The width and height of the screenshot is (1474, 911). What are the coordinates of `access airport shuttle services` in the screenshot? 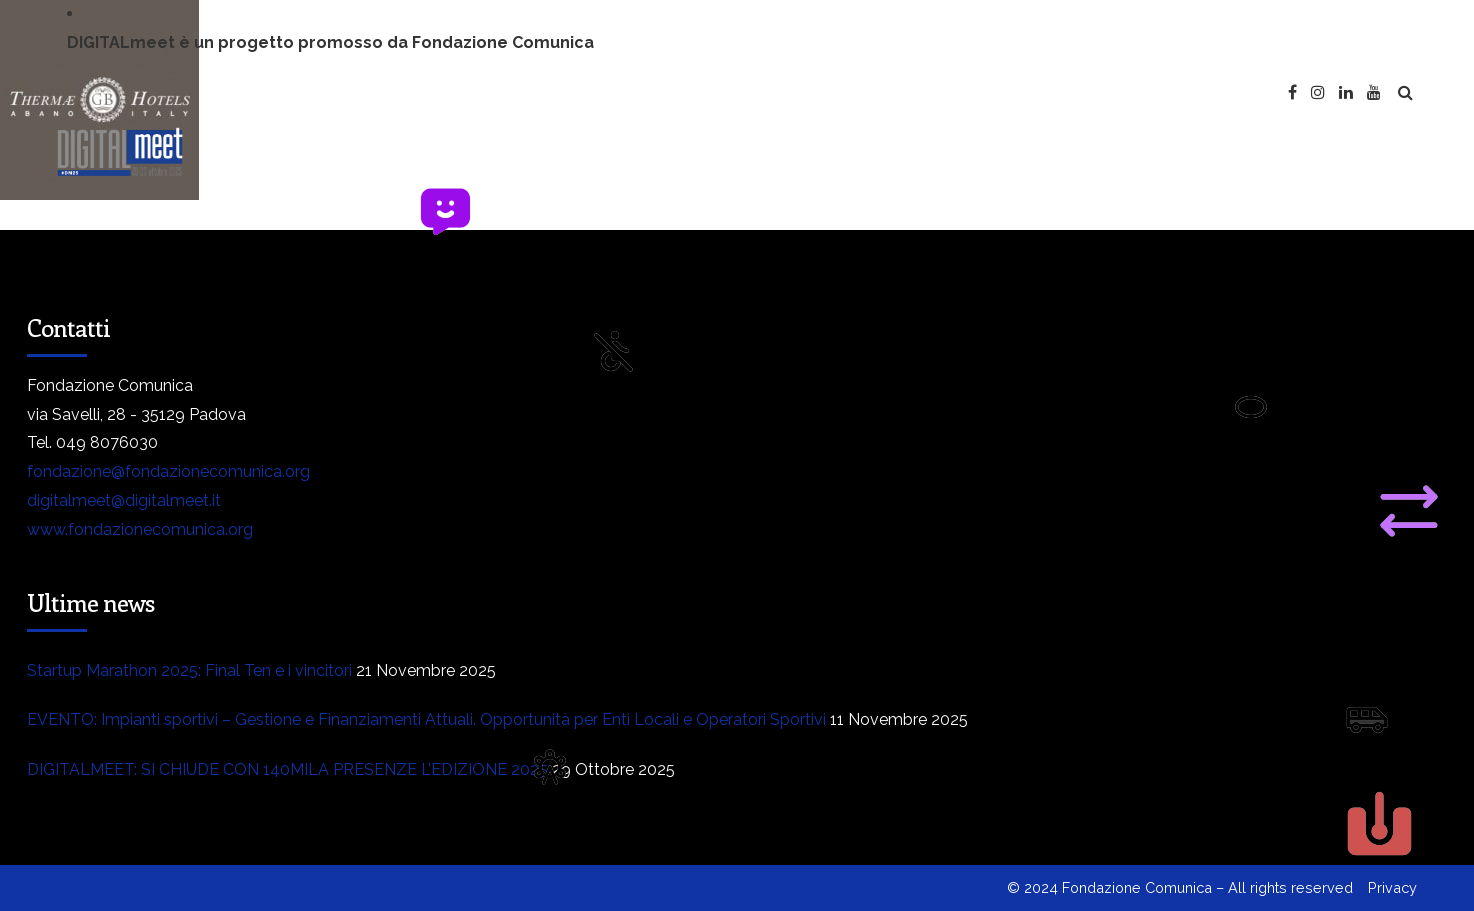 It's located at (1367, 720).